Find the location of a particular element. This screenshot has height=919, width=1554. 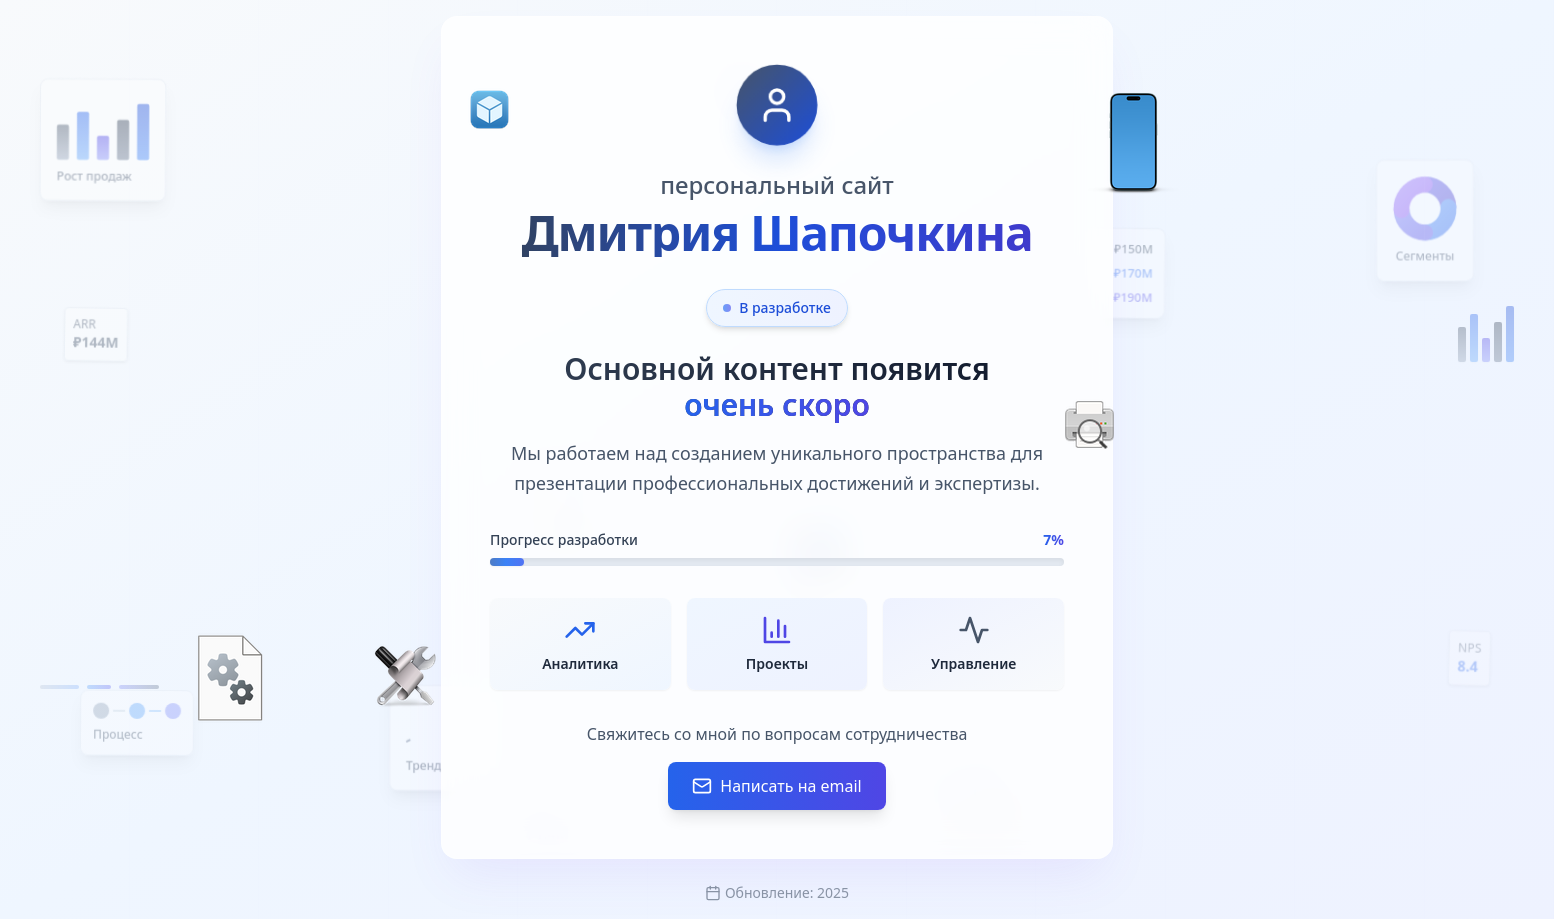

open configuration file settings is located at coordinates (230, 678).